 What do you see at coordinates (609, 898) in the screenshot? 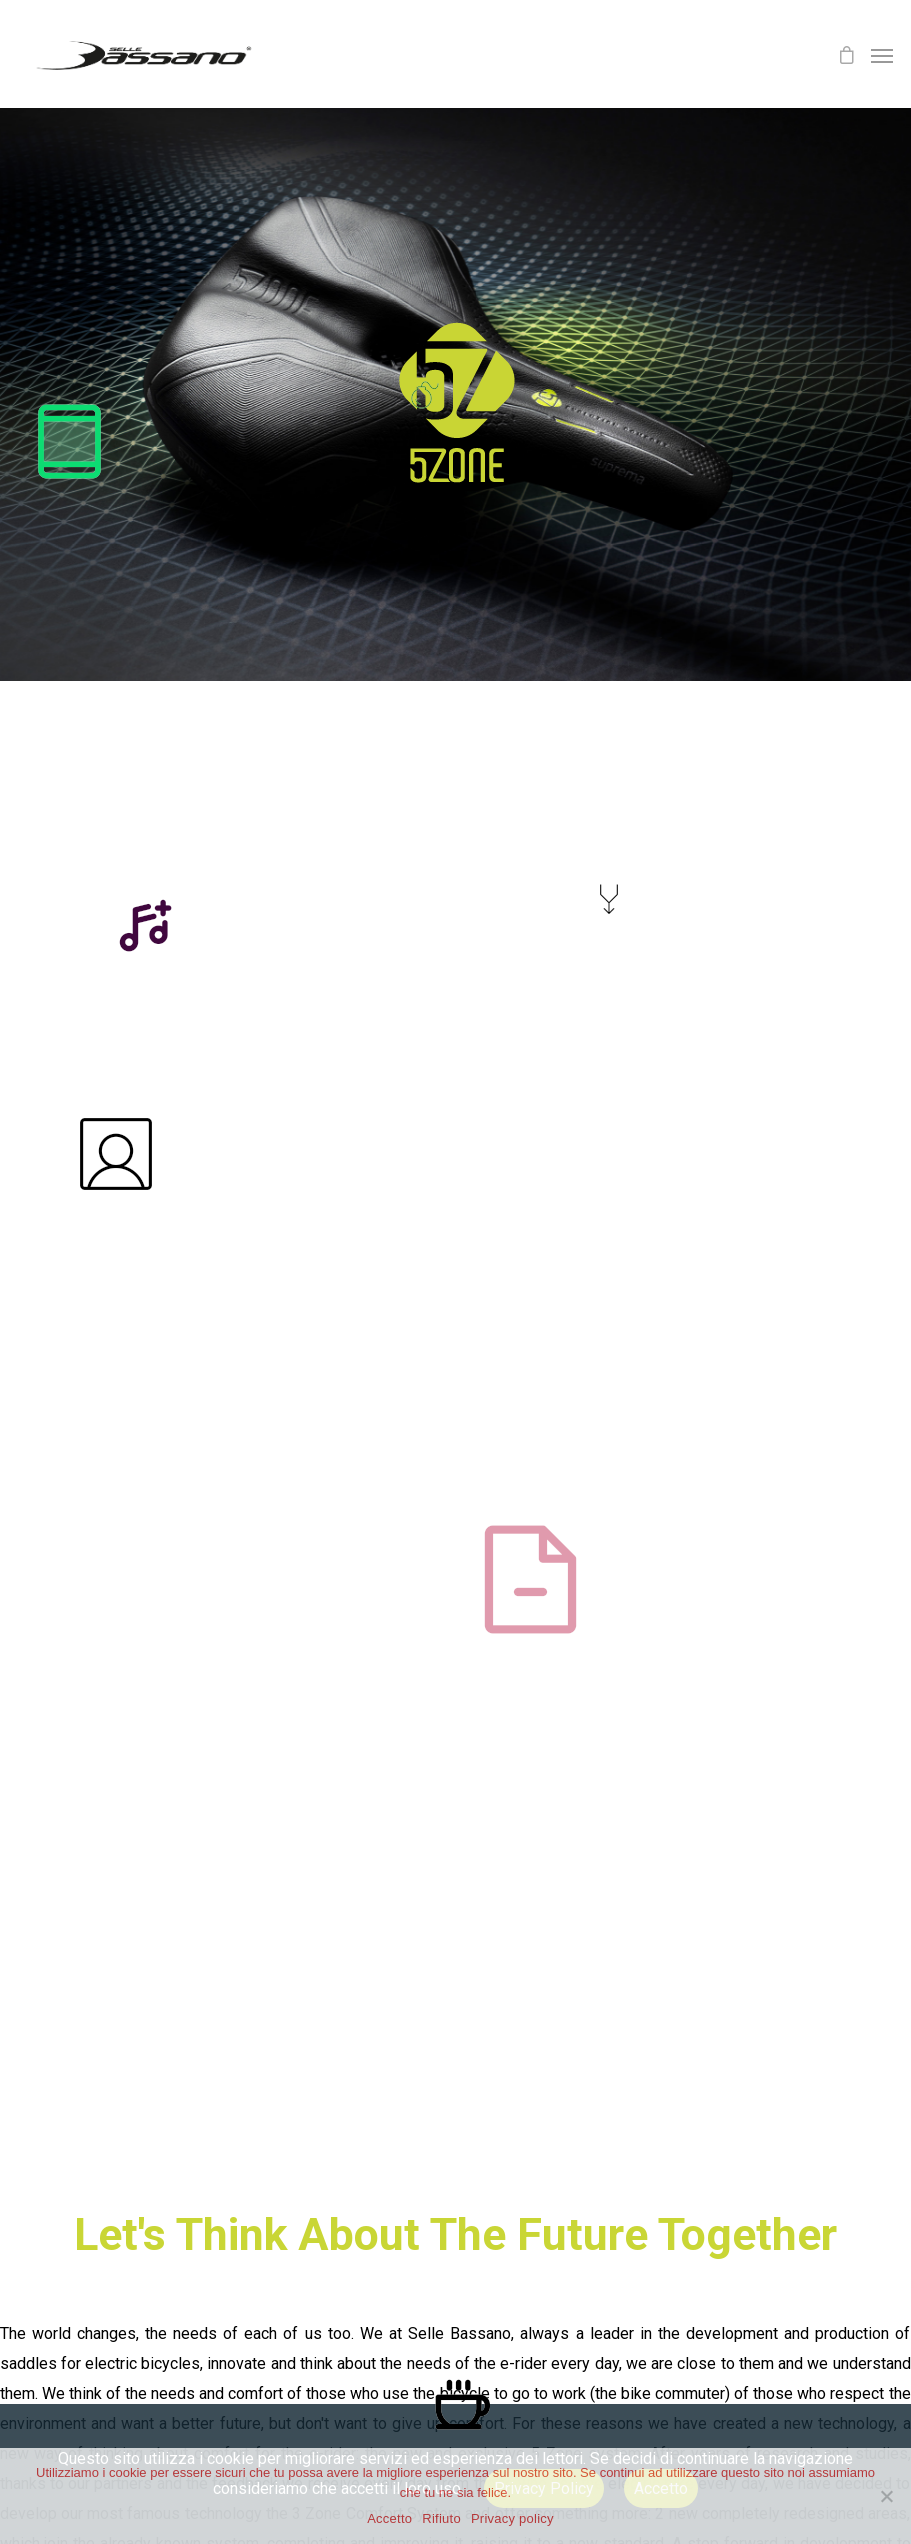
I see `merge branches or items together` at bounding box center [609, 898].